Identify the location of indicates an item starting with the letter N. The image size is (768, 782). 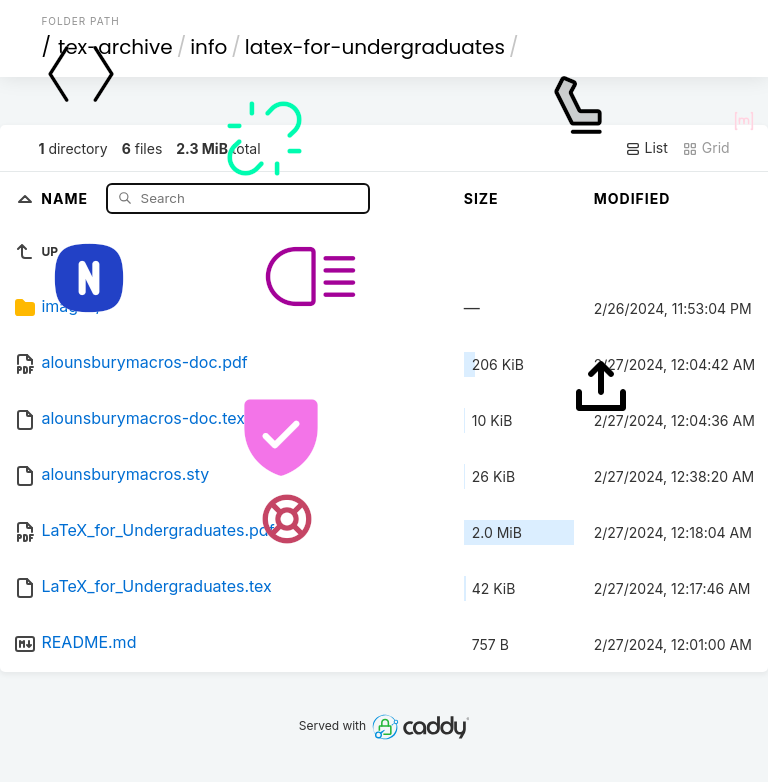
(89, 278).